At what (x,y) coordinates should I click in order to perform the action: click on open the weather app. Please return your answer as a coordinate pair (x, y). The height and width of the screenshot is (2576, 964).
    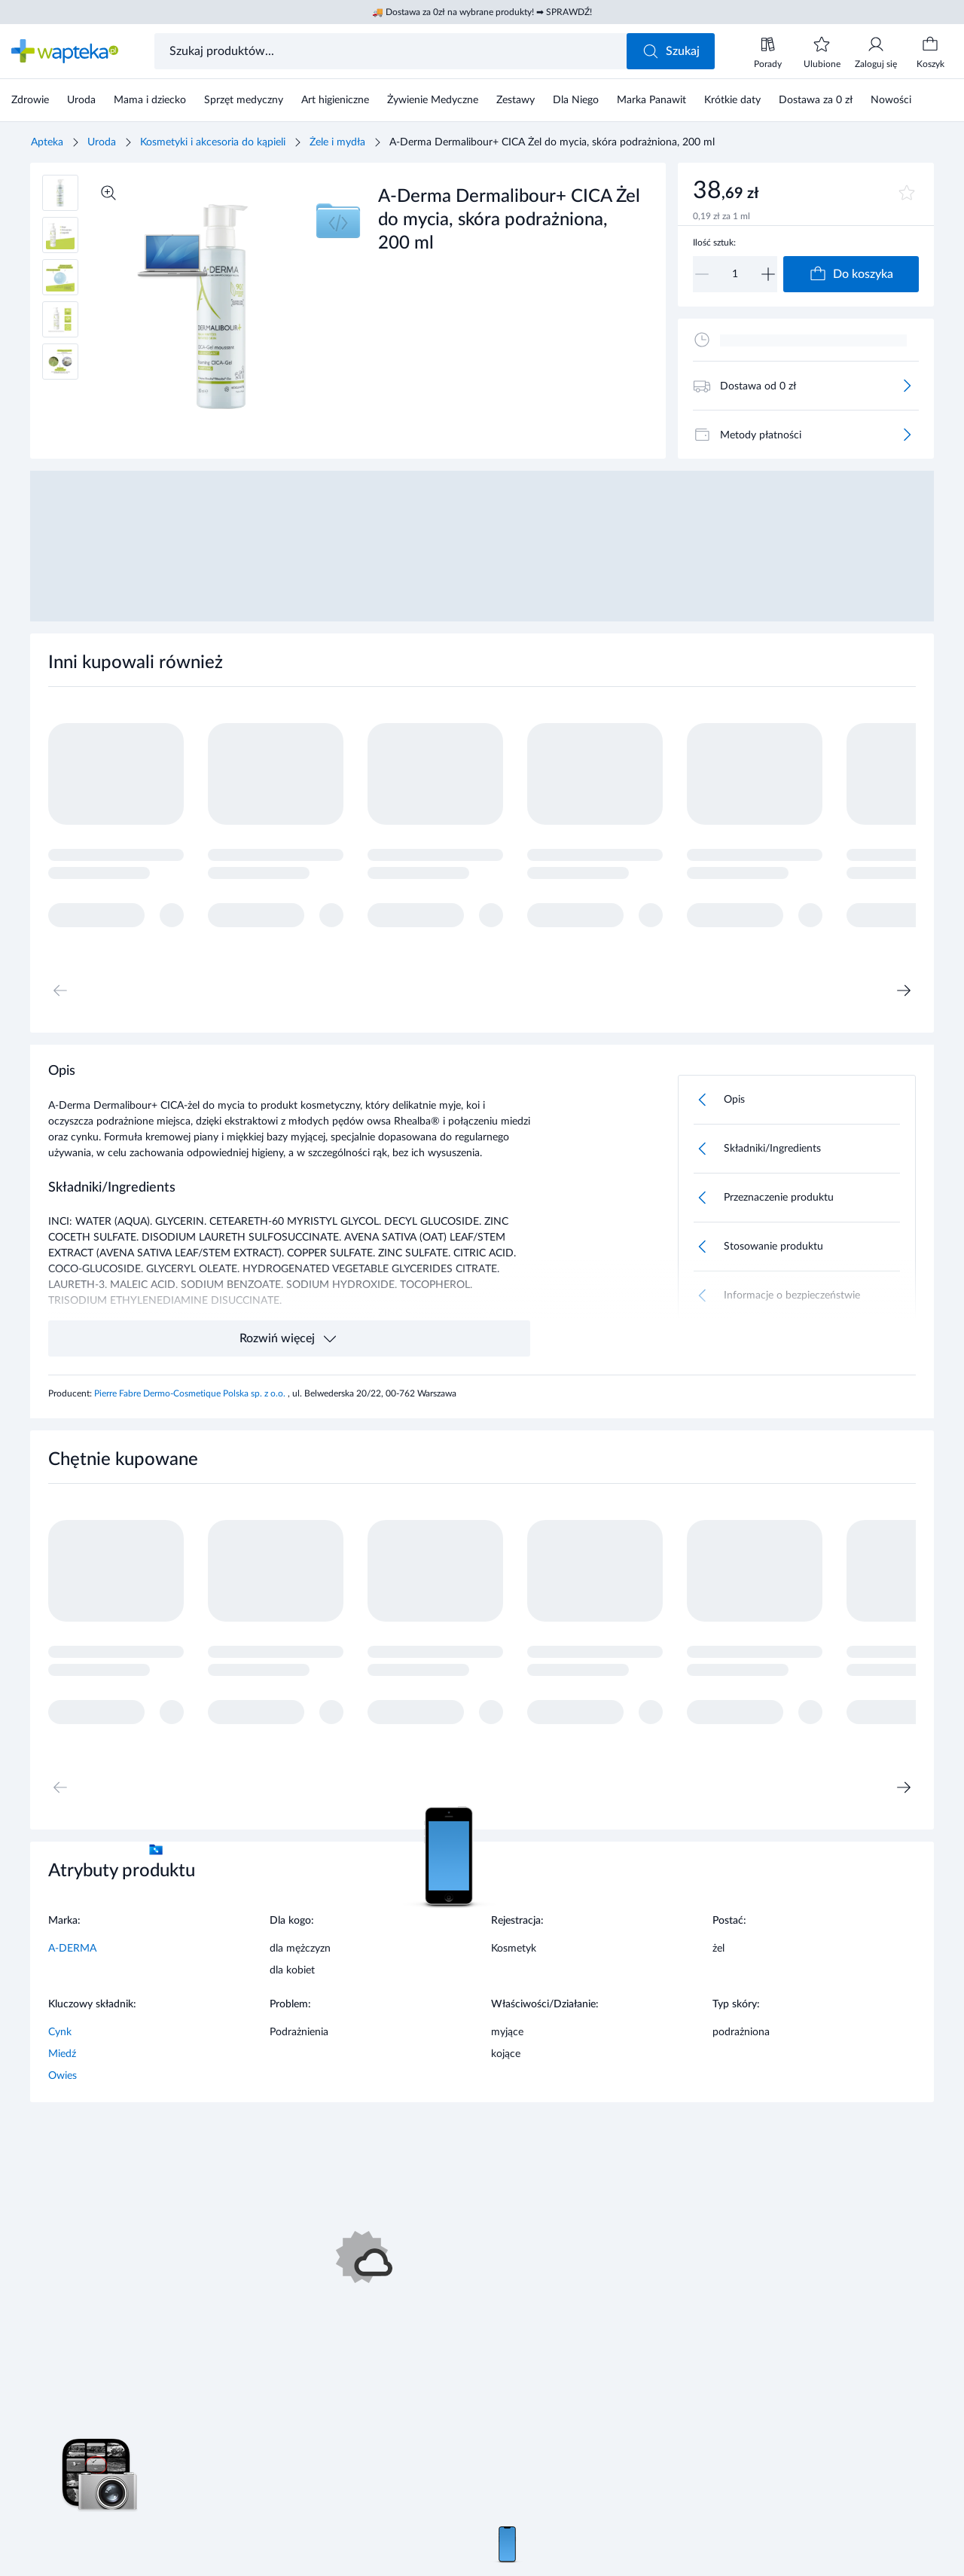
    Looking at the image, I should click on (362, 2257).